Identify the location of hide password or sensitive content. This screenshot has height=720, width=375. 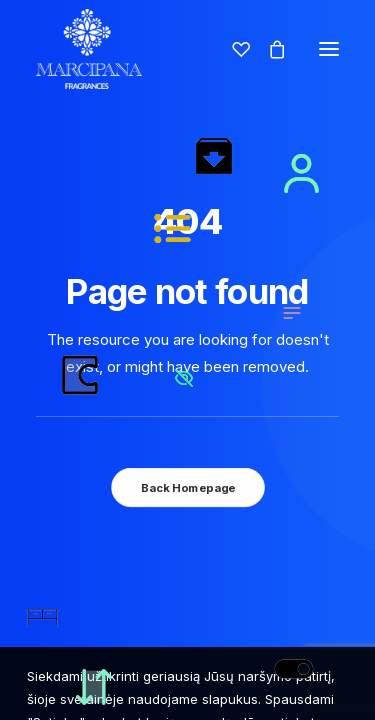
(184, 378).